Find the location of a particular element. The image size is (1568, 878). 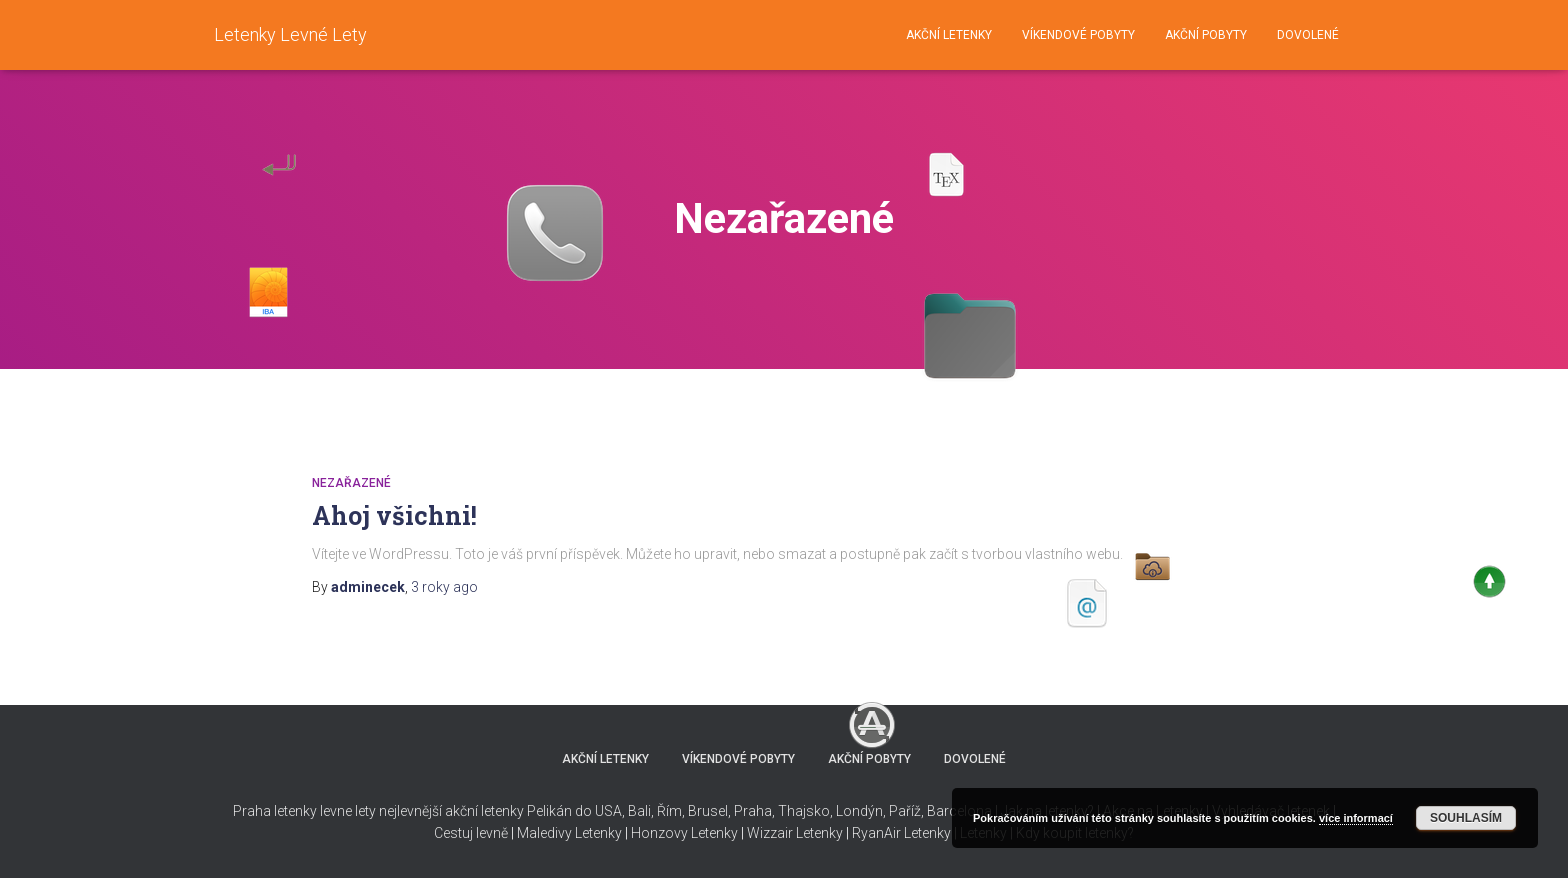

open the software update manager is located at coordinates (872, 725).